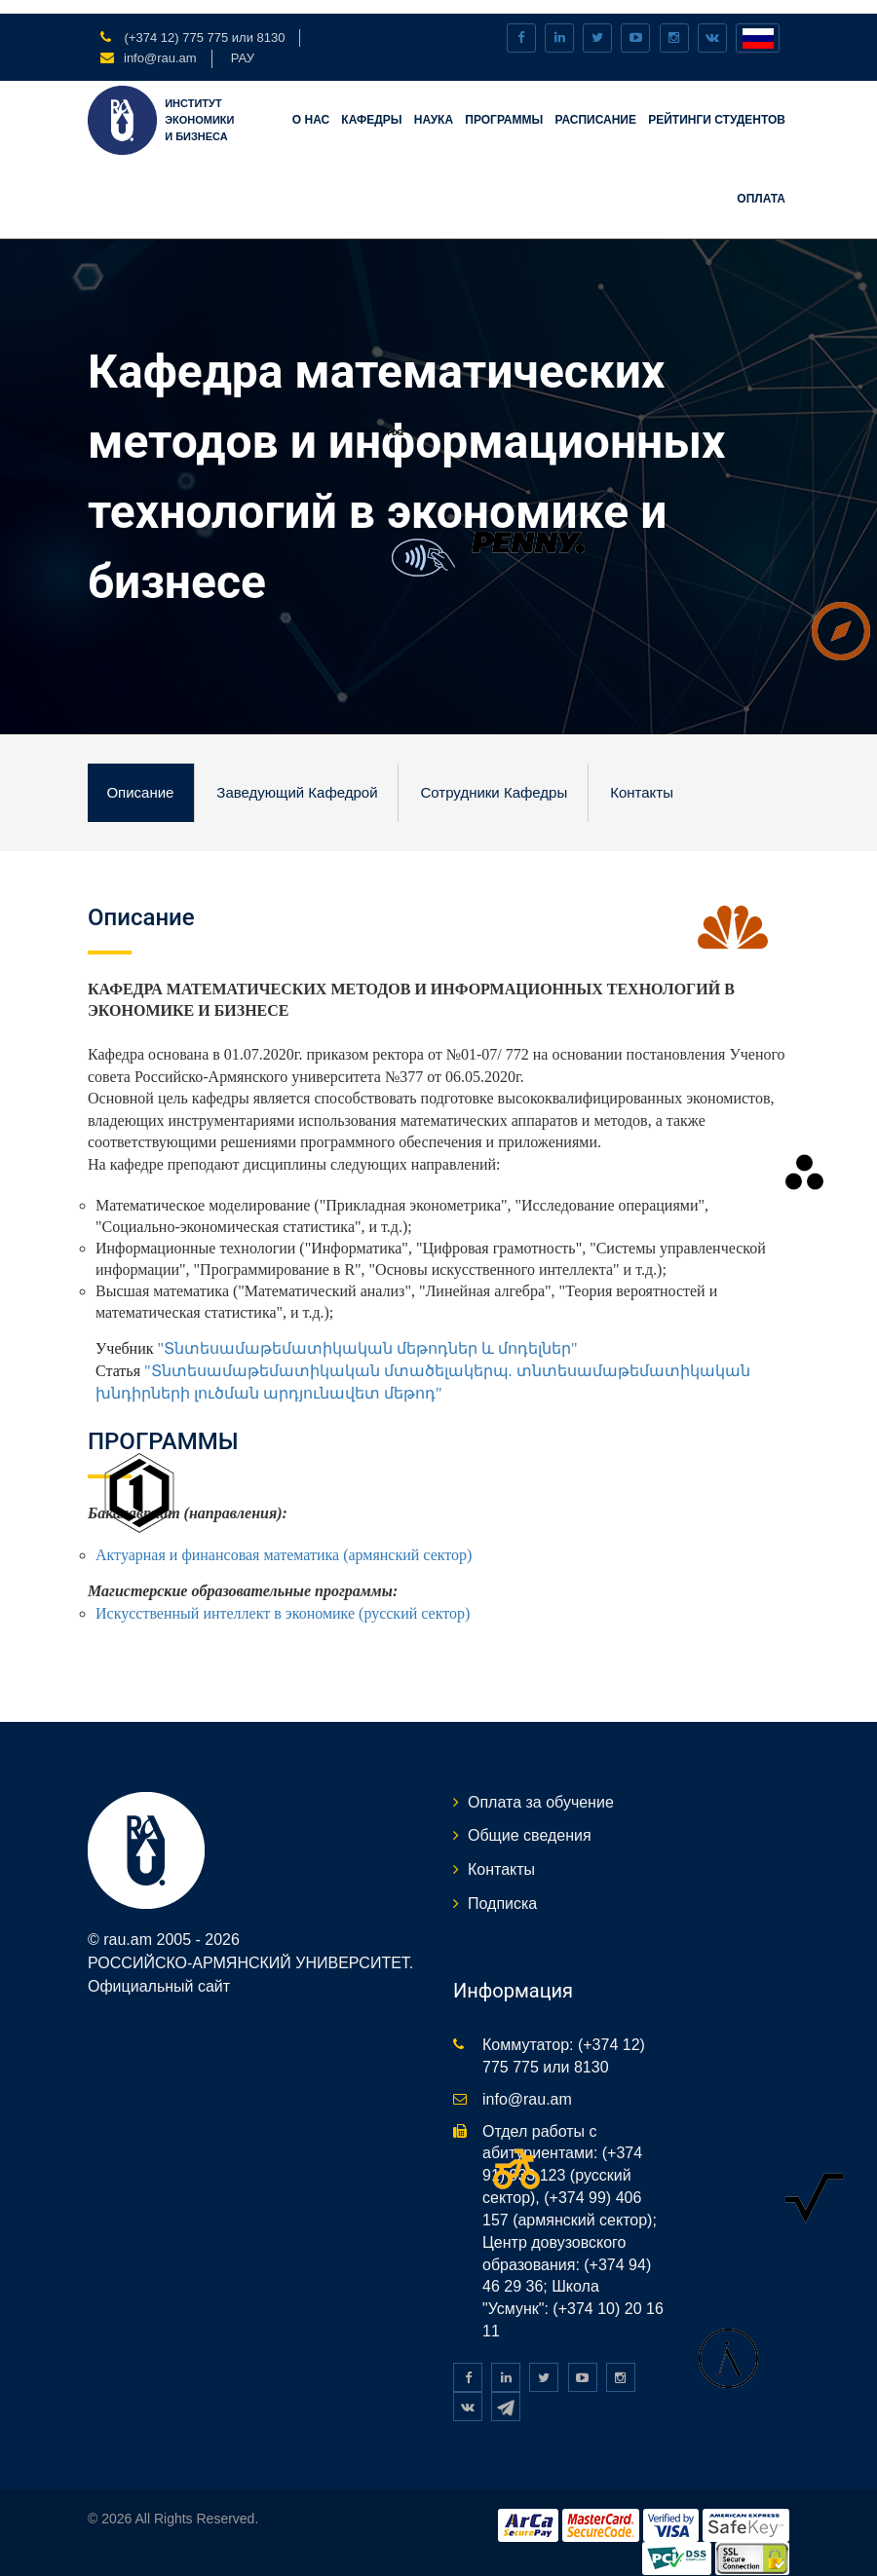 The height and width of the screenshot is (2576, 877). I want to click on indicates contactless payment is accepted, so click(423, 557).